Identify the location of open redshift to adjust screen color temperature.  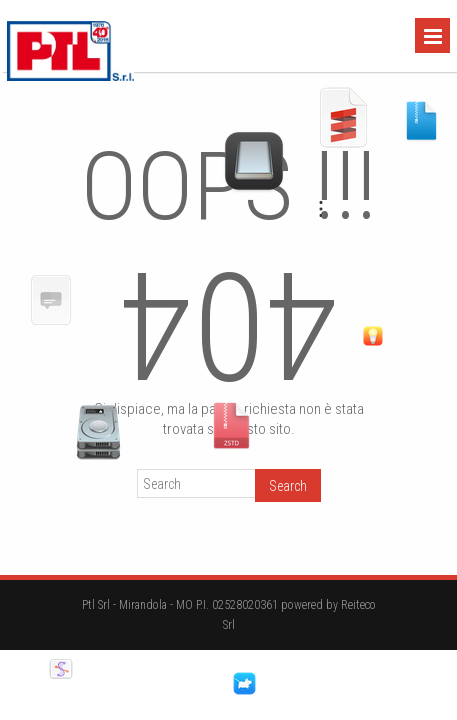
(373, 336).